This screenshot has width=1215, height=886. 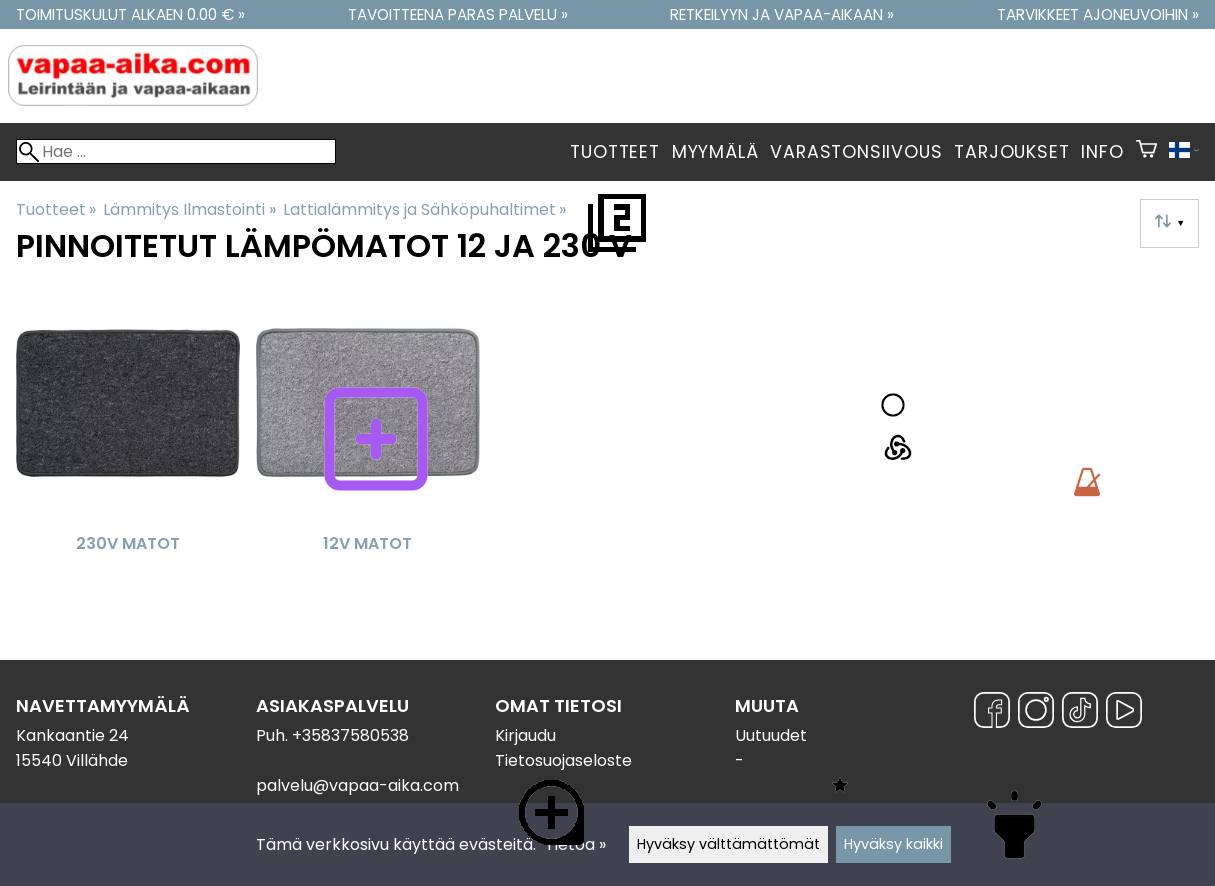 I want to click on select or apply filter number 2, so click(x=617, y=223).